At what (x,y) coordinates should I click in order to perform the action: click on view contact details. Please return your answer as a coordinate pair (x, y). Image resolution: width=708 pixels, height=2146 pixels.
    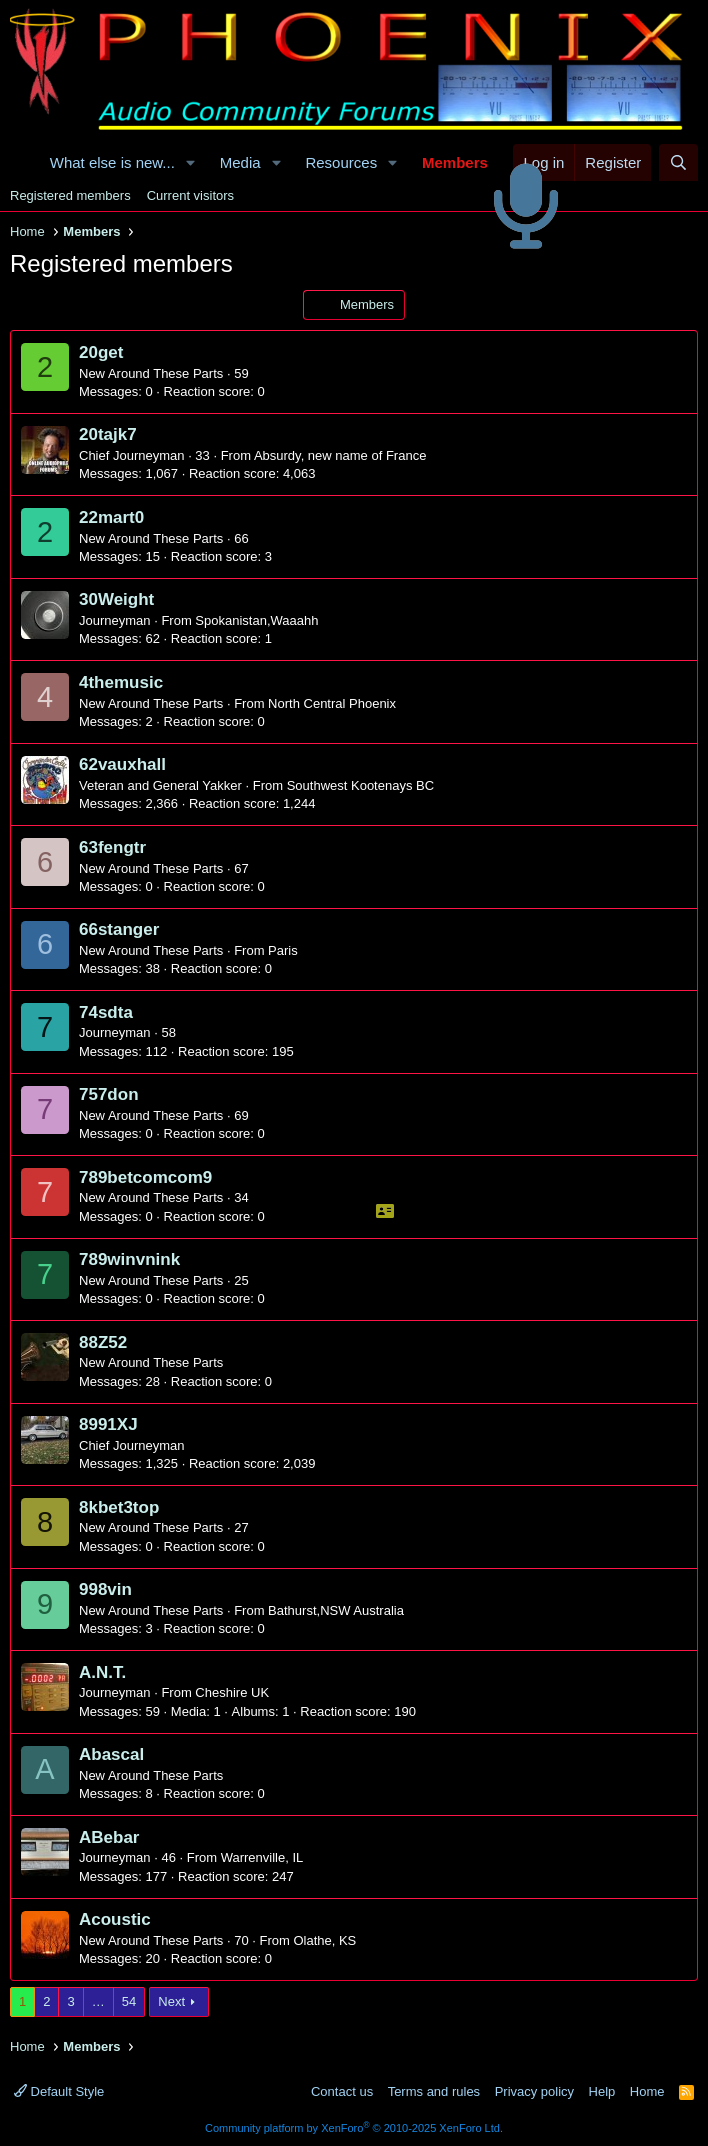
    Looking at the image, I should click on (385, 1211).